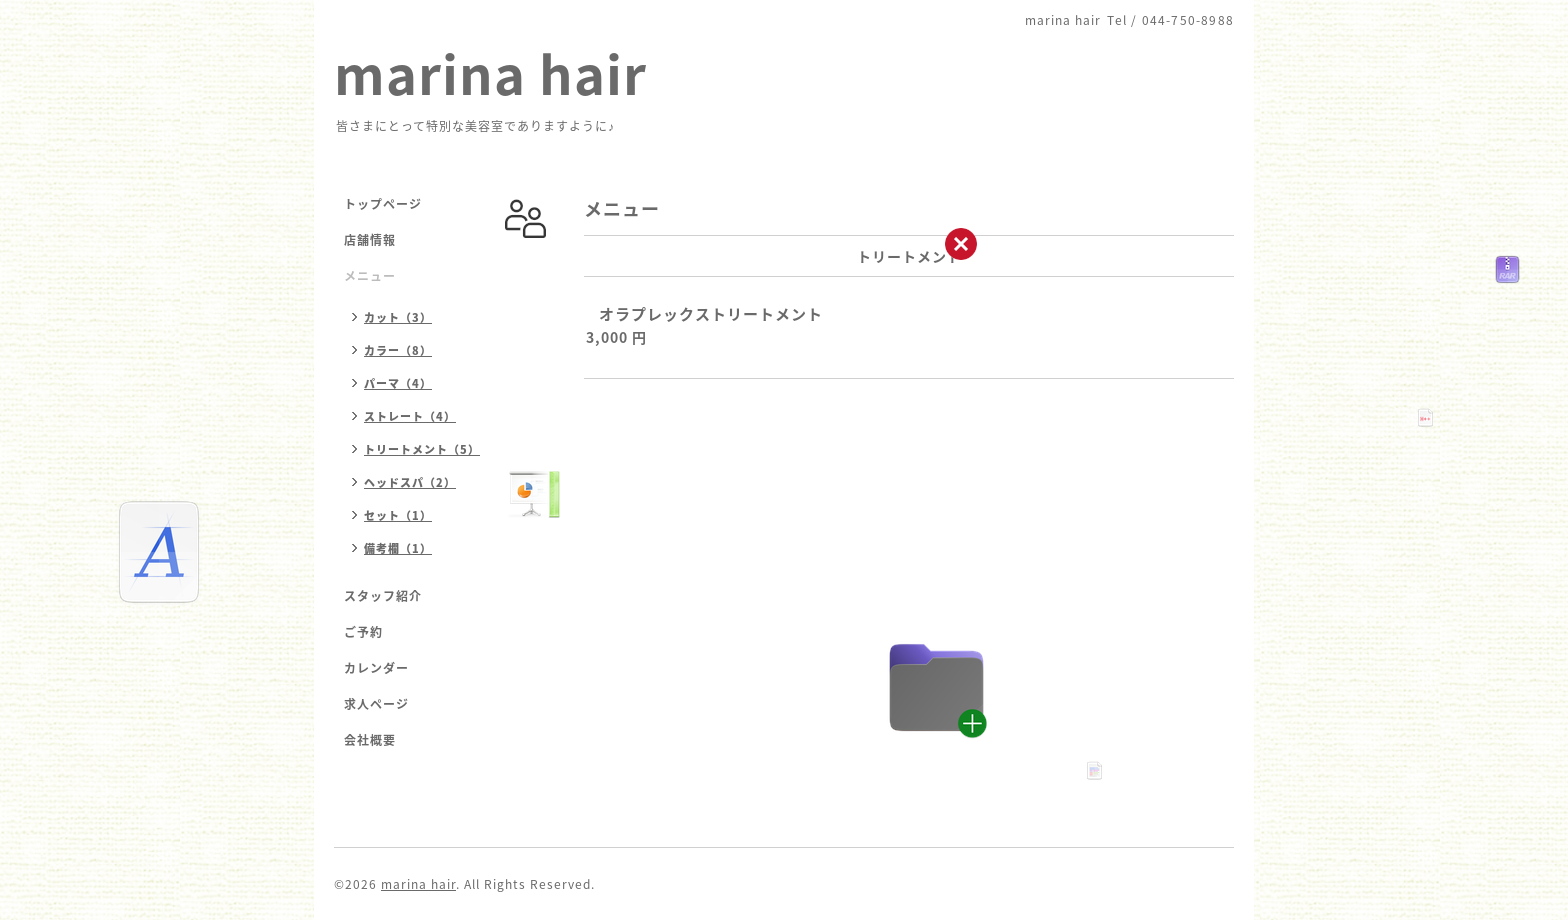  What do you see at coordinates (1094, 770) in the screenshot?
I see `access development tools and applications` at bounding box center [1094, 770].